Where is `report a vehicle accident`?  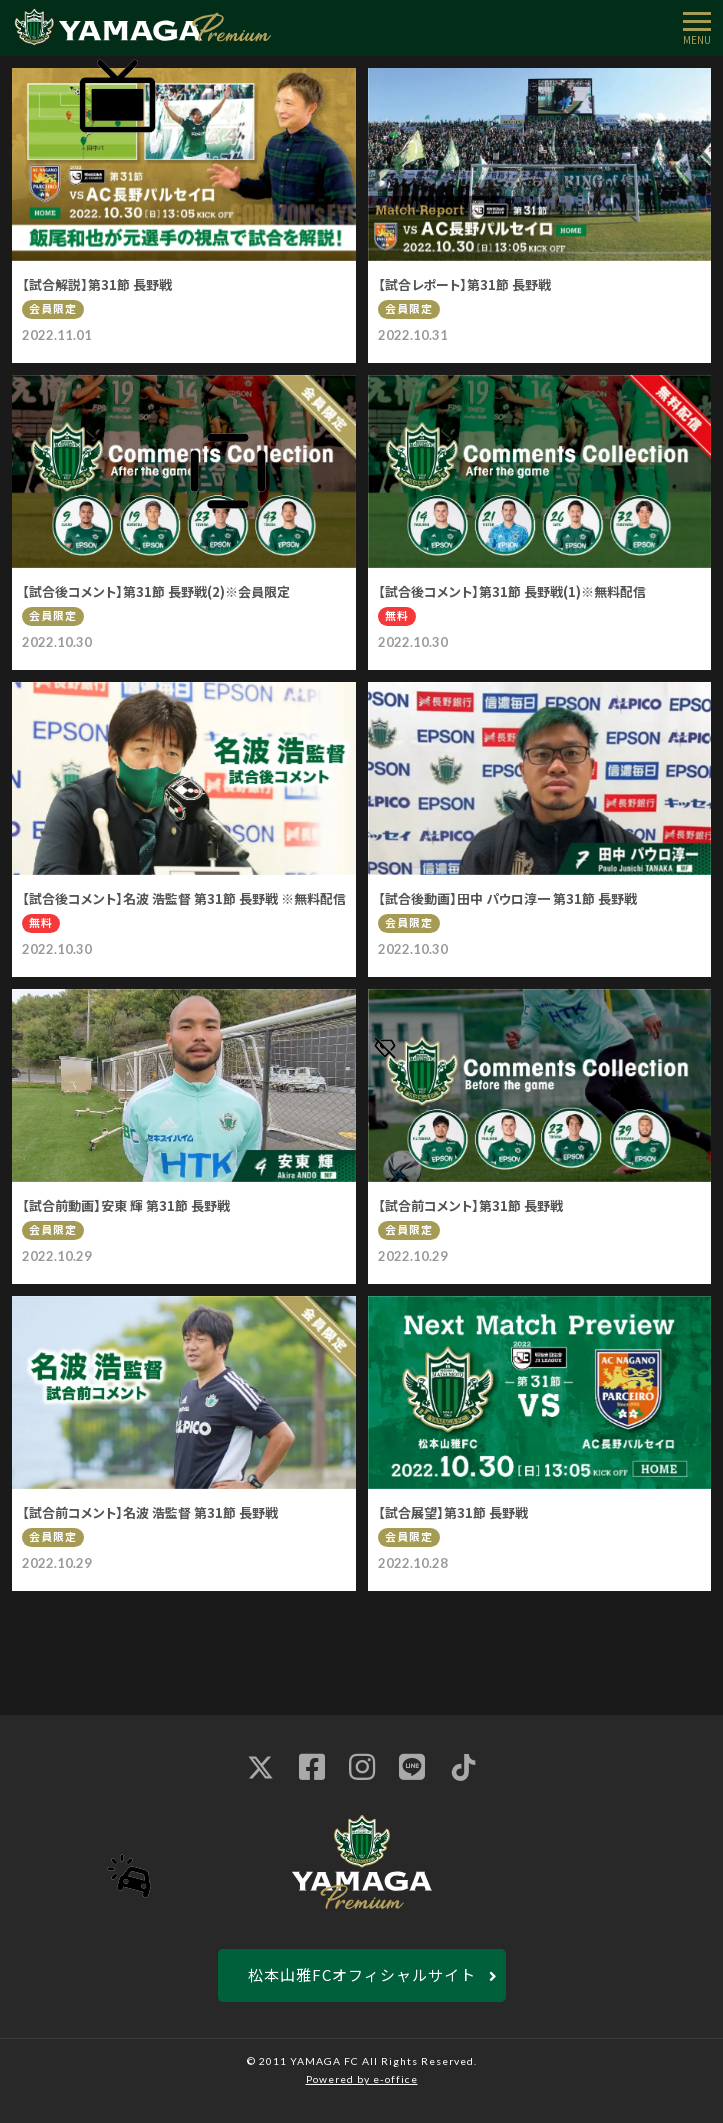
report a vehicle accident is located at coordinates (130, 1877).